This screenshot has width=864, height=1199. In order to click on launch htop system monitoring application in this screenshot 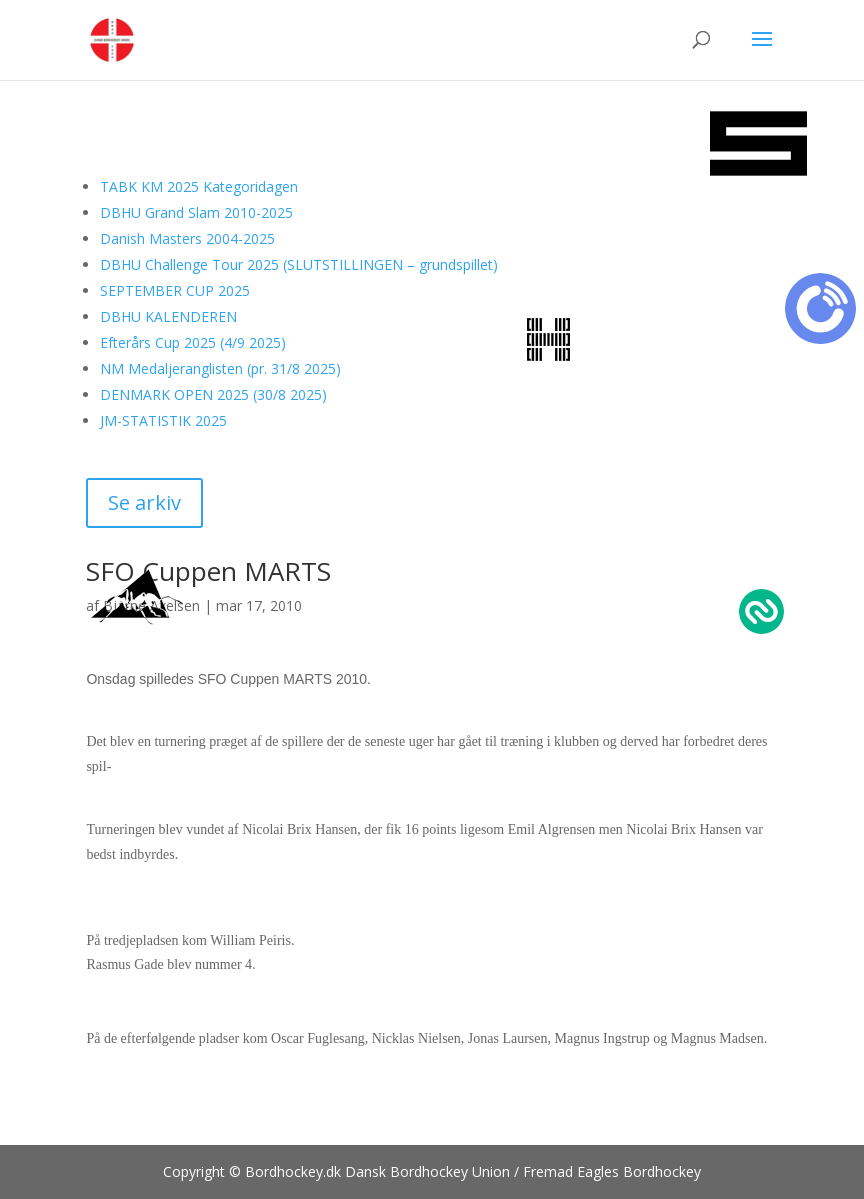, I will do `click(548, 339)`.